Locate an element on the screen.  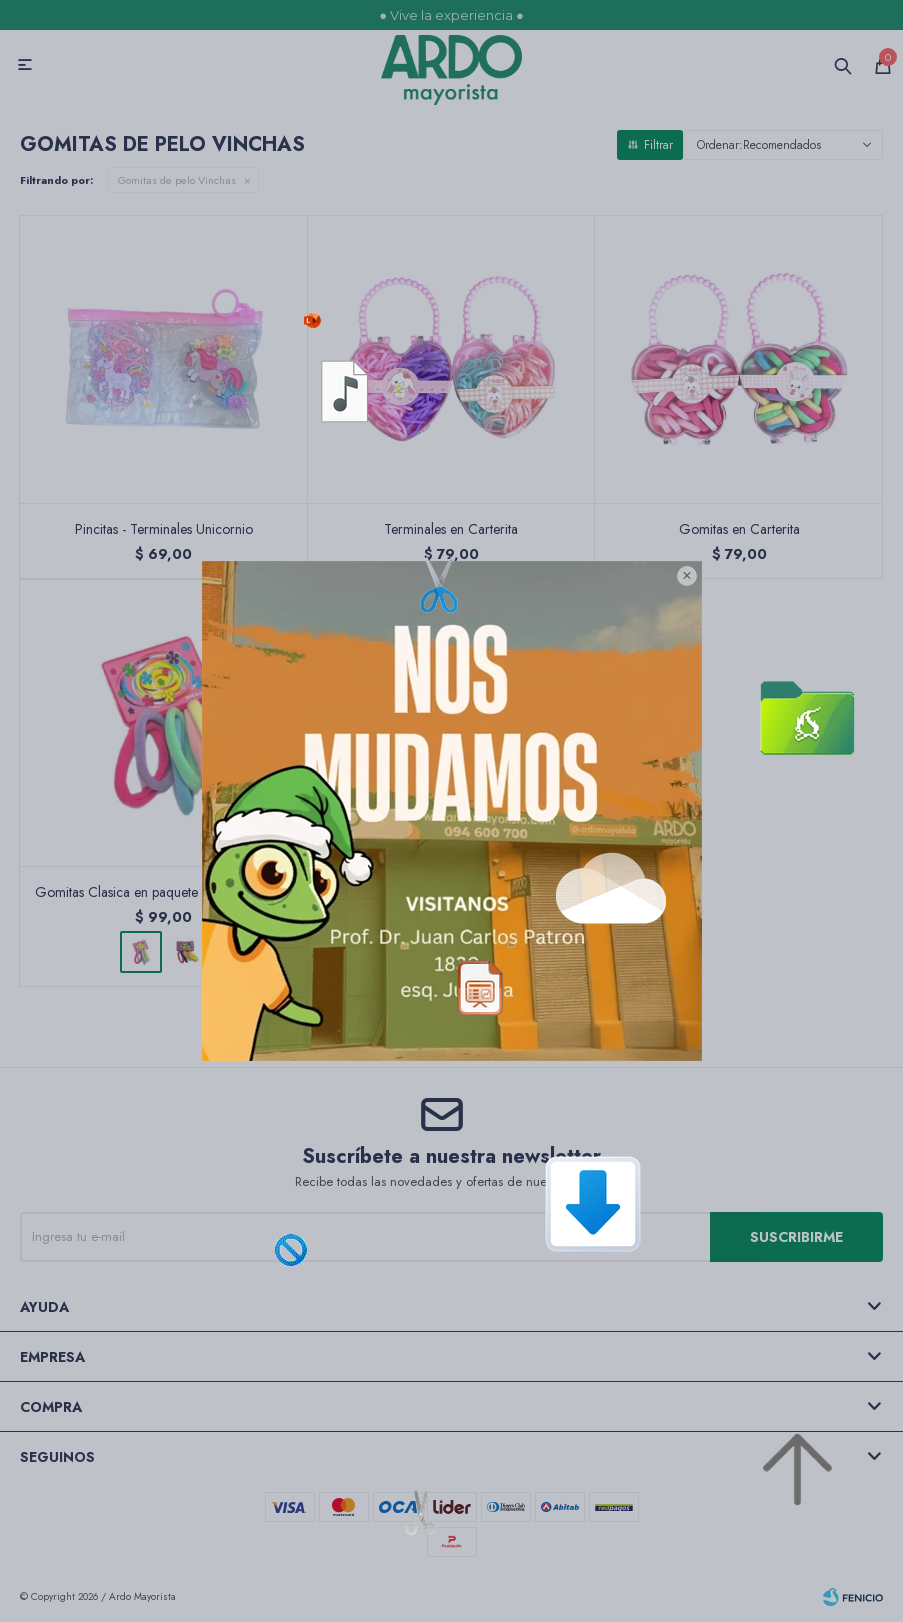
open an audio file is located at coordinates (344, 391).